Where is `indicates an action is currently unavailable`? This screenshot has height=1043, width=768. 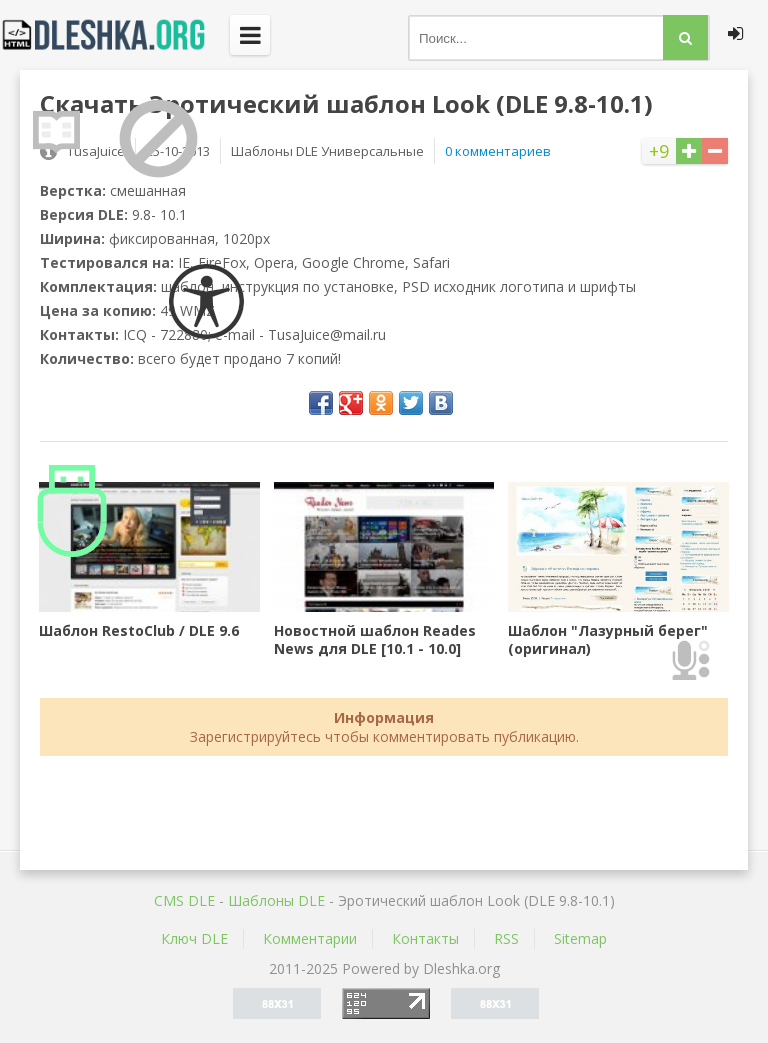 indicates an action is currently unavailable is located at coordinates (158, 138).